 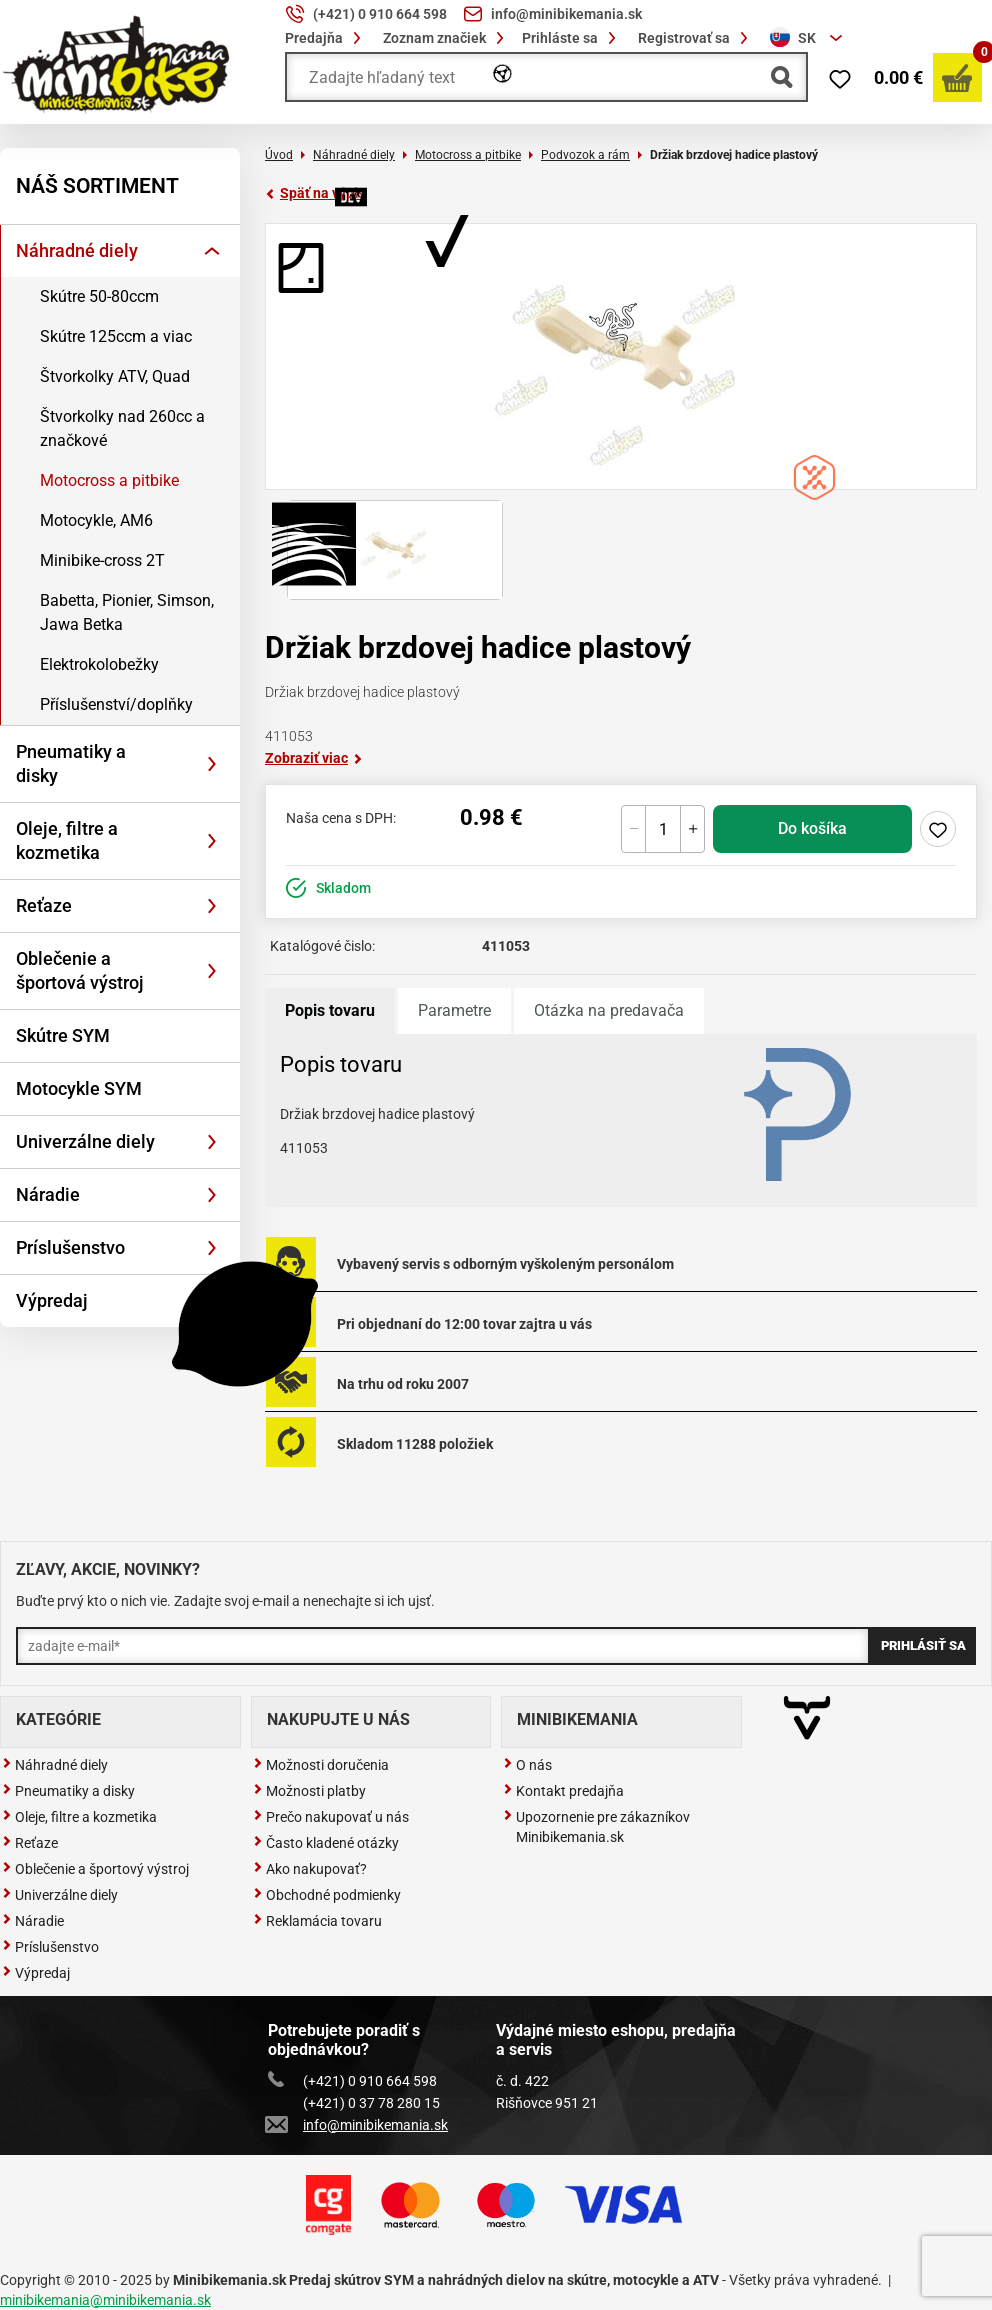 I want to click on HelloFresh app or website logo, so click(x=245, y=1324).